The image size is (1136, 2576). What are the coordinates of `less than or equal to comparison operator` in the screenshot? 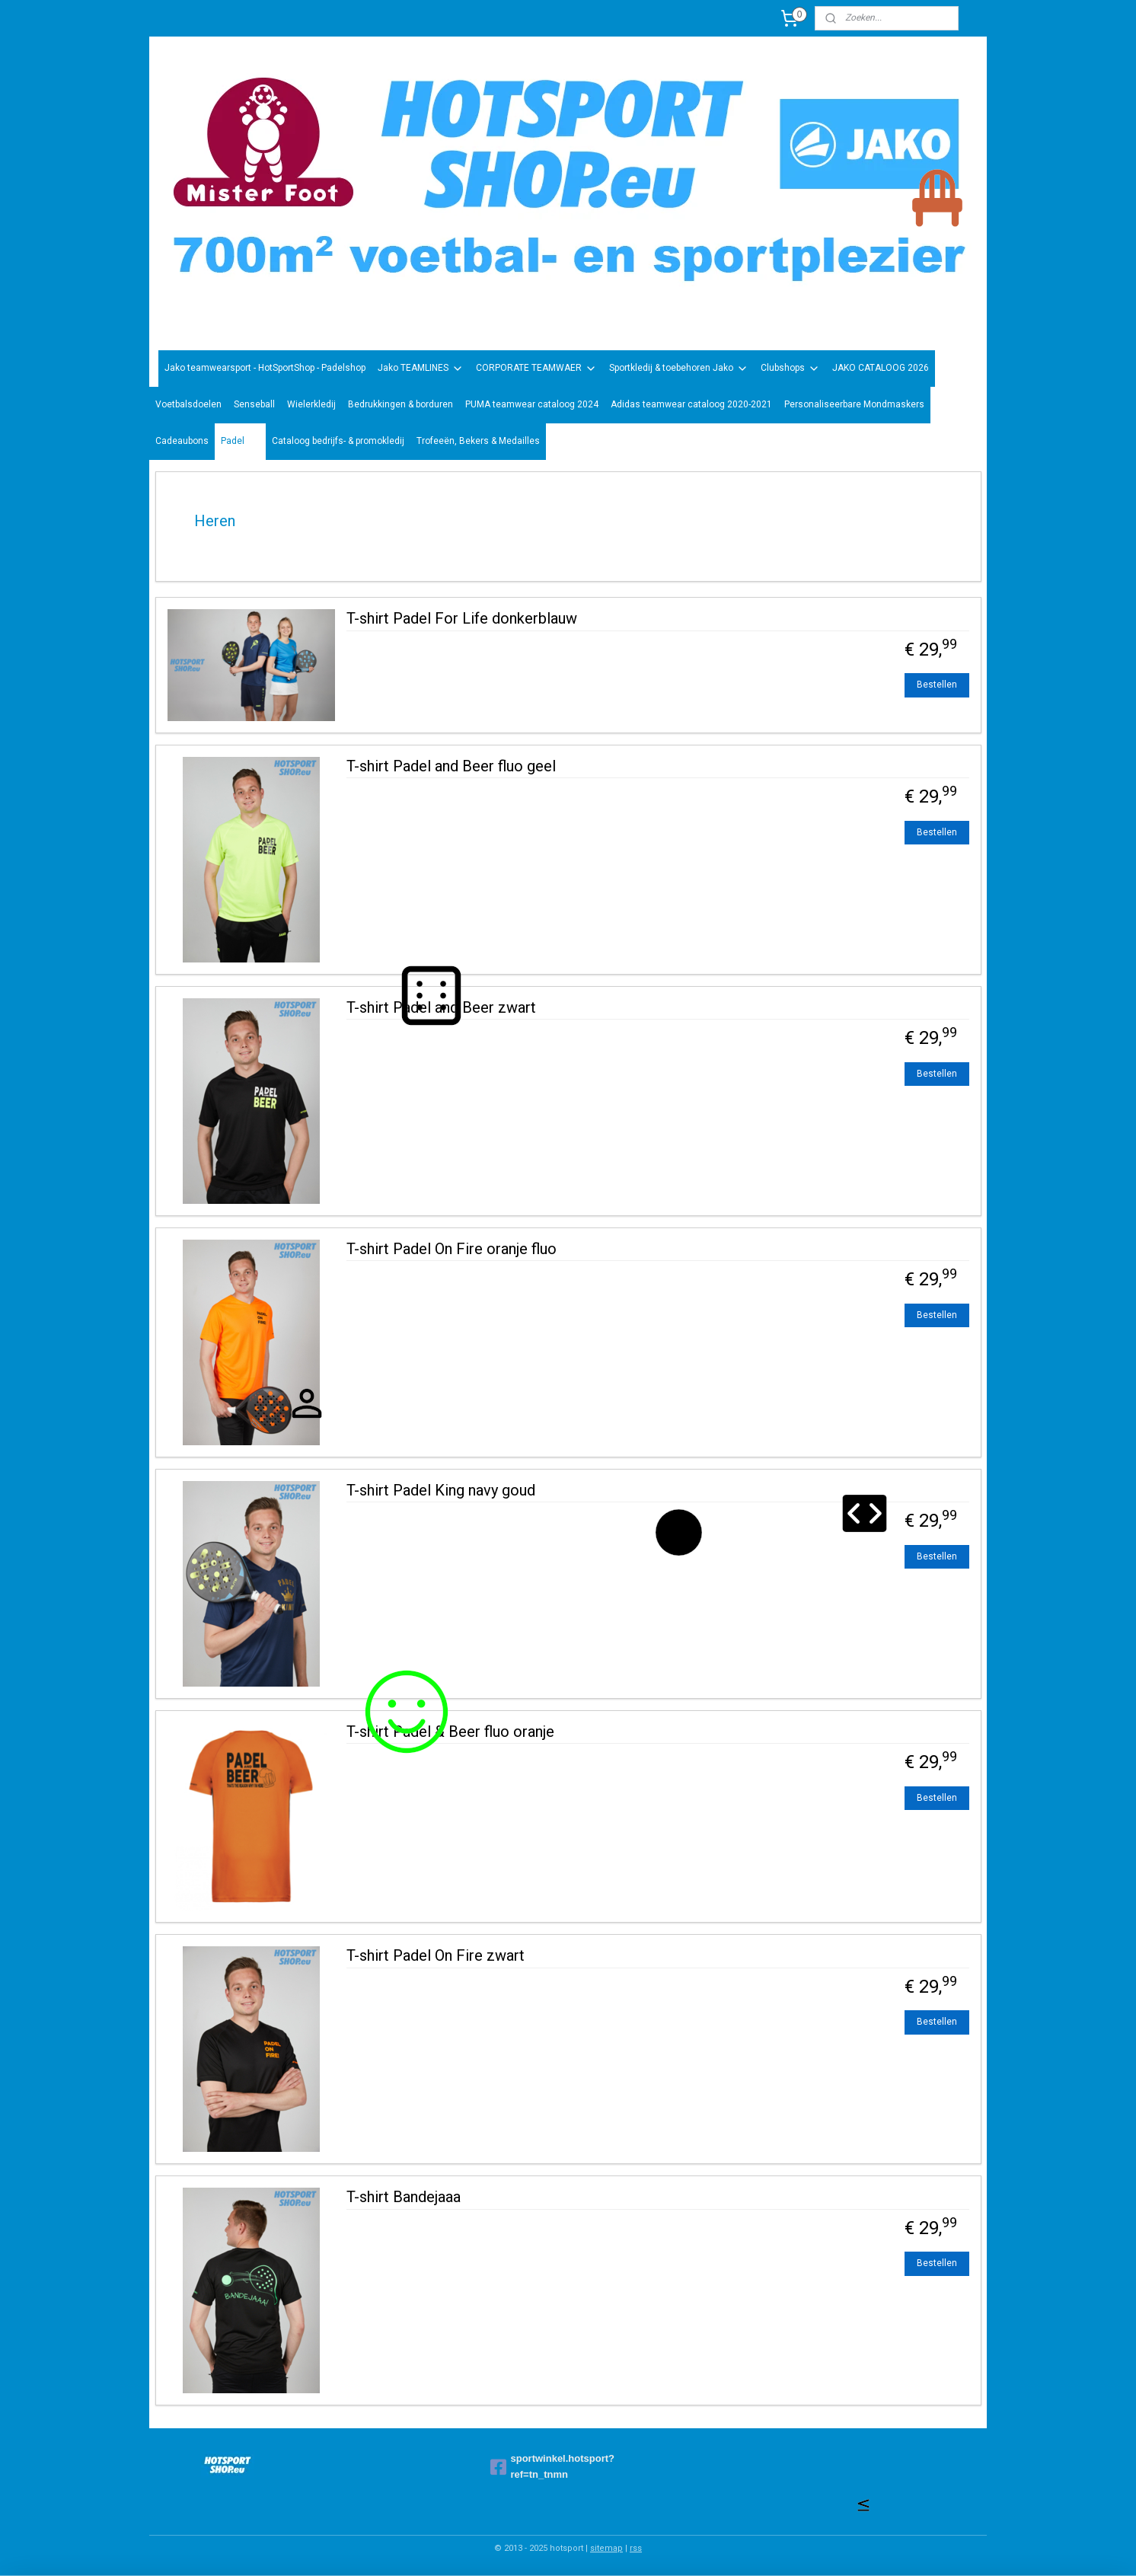 It's located at (863, 2505).